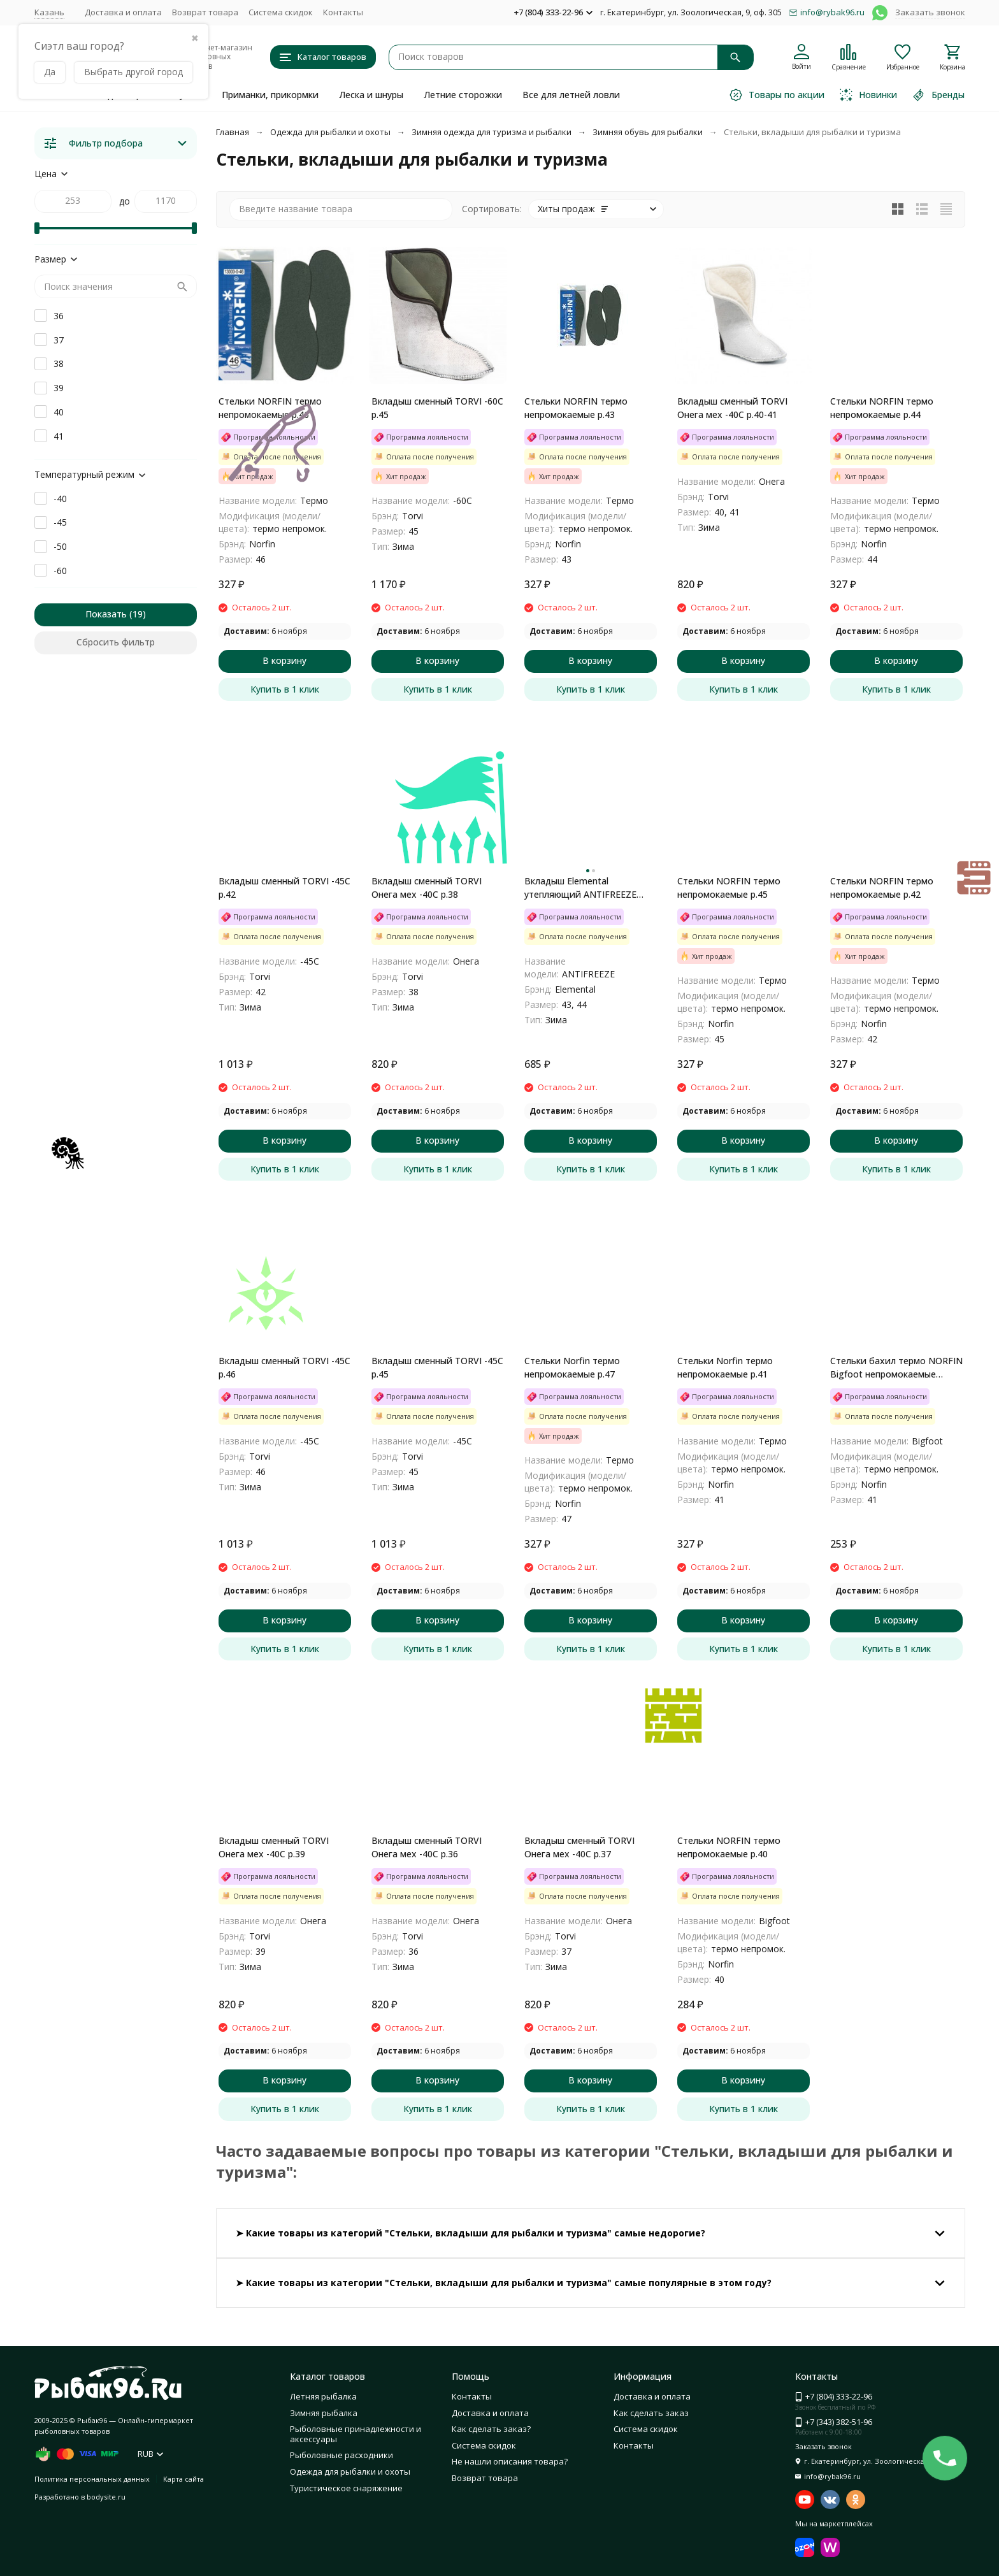 The height and width of the screenshot is (2576, 999). What do you see at coordinates (673, 1715) in the screenshot?
I see `build or upgrade defensive fortifications` at bounding box center [673, 1715].